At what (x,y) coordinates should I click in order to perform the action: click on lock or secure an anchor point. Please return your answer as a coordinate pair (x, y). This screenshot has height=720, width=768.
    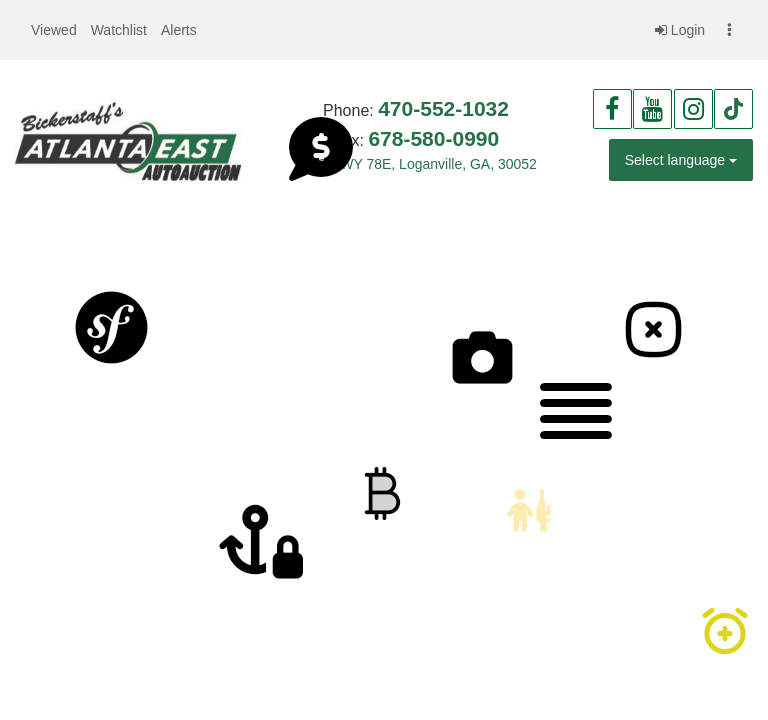
    Looking at the image, I should click on (259, 539).